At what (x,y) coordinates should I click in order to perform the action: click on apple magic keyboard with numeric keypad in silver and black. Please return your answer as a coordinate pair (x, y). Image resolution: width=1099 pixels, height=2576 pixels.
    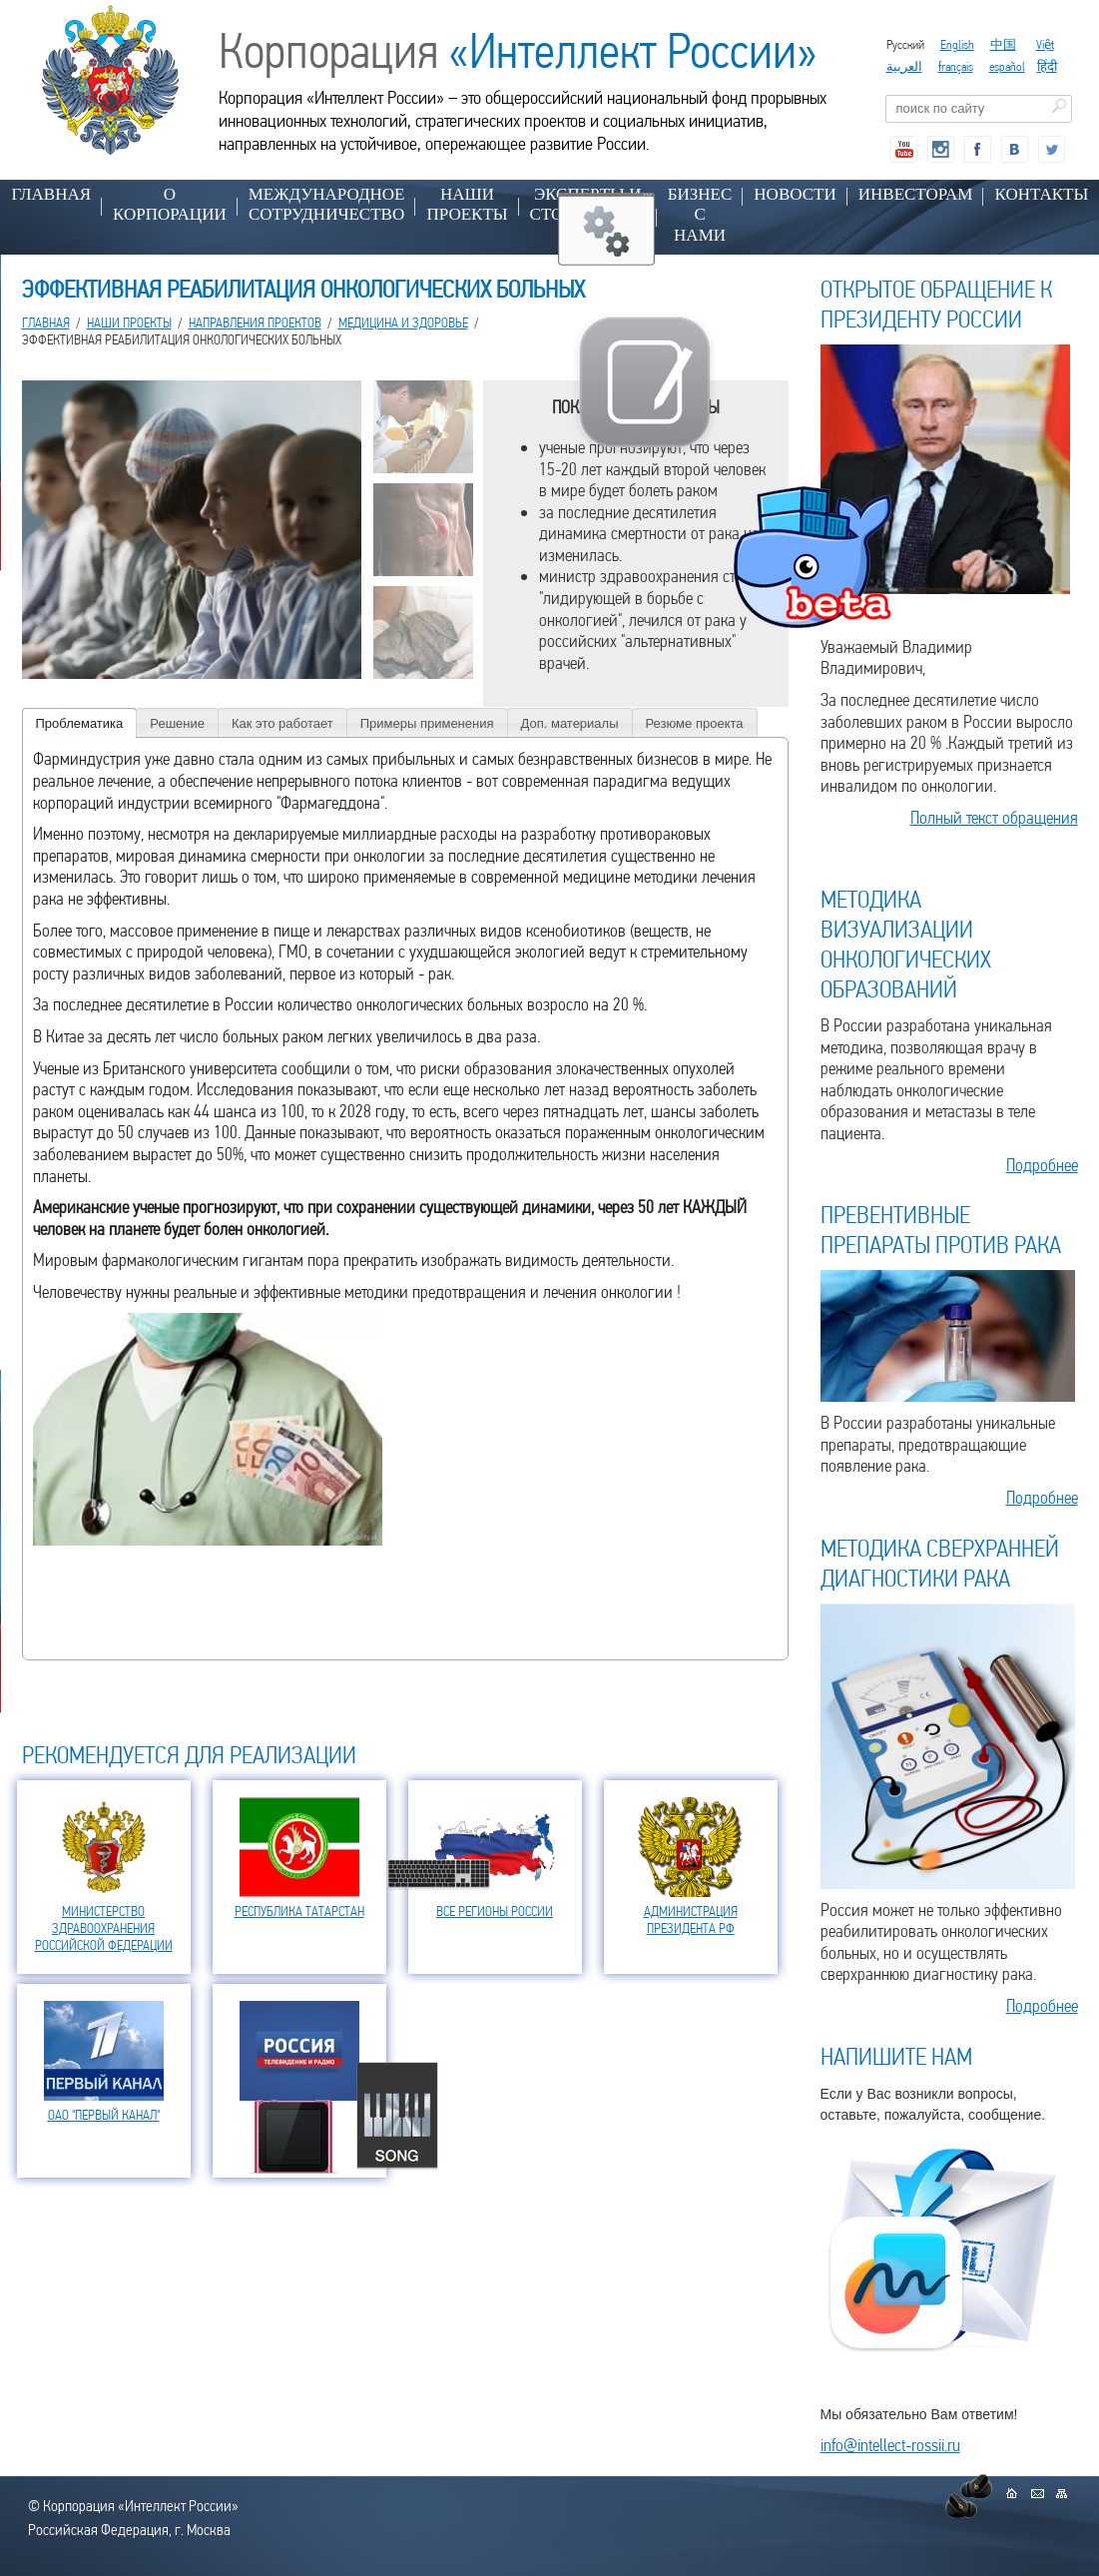
    Looking at the image, I should click on (438, 1873).